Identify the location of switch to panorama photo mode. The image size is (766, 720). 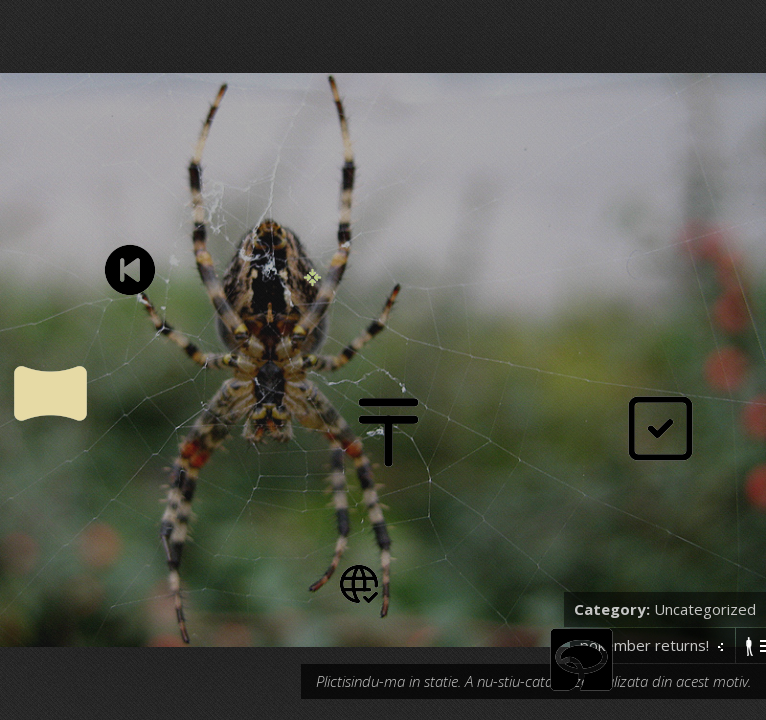
(50, 393).